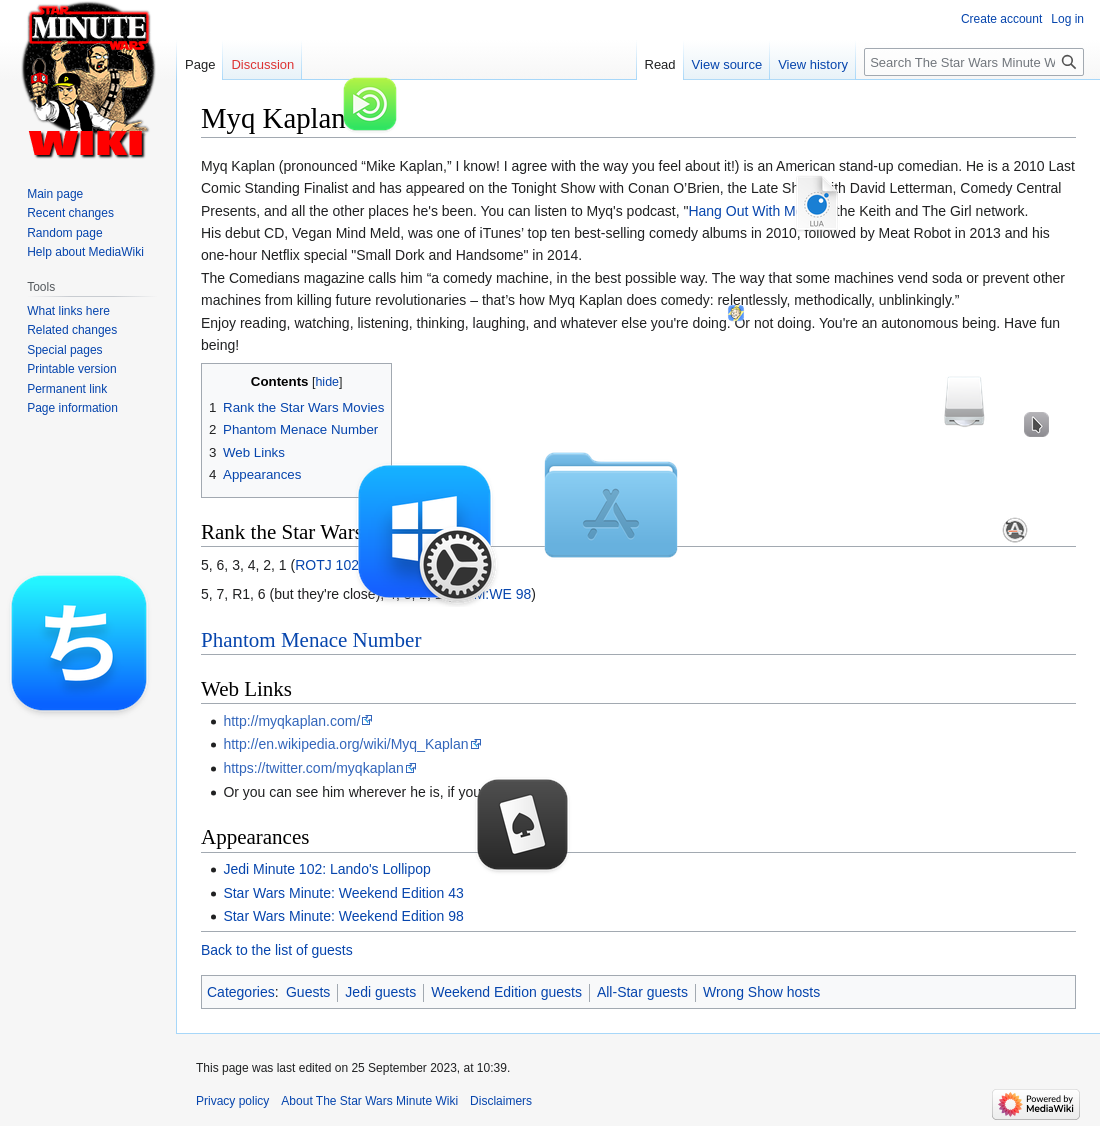  I want to click on open wine configuration settings, so click(424, 531).